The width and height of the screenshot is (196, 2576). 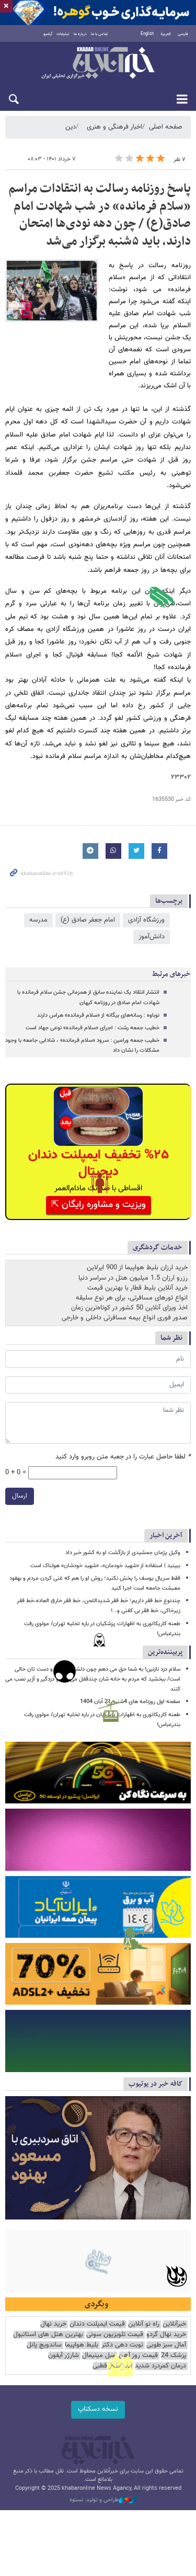 I want to click on select the master-of-arms character class, so click(x=99, y=1182).